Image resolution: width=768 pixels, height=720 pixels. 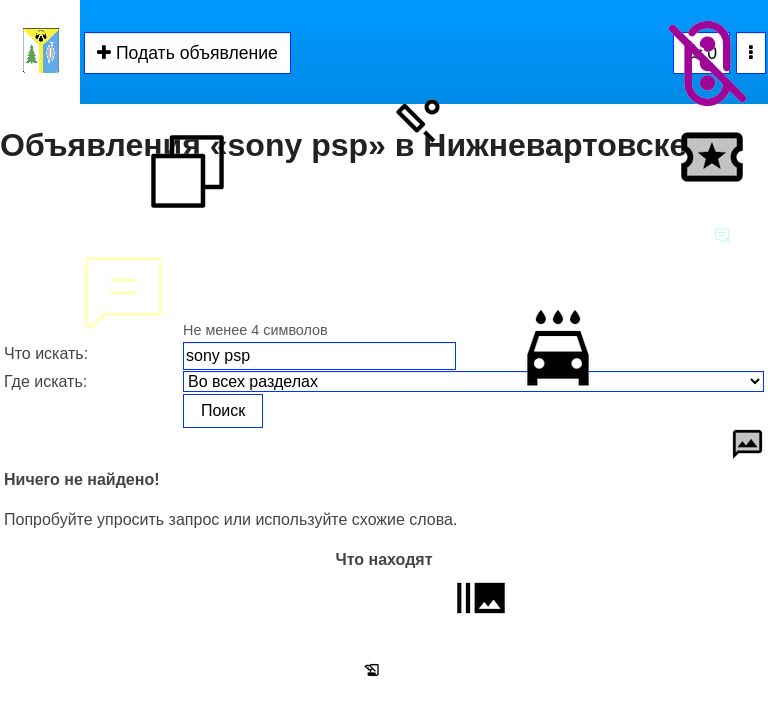 What do you see at coordinates (123, 286) in the screenshot?
I see `open chat or messaging` at bounding box center [123, 286].